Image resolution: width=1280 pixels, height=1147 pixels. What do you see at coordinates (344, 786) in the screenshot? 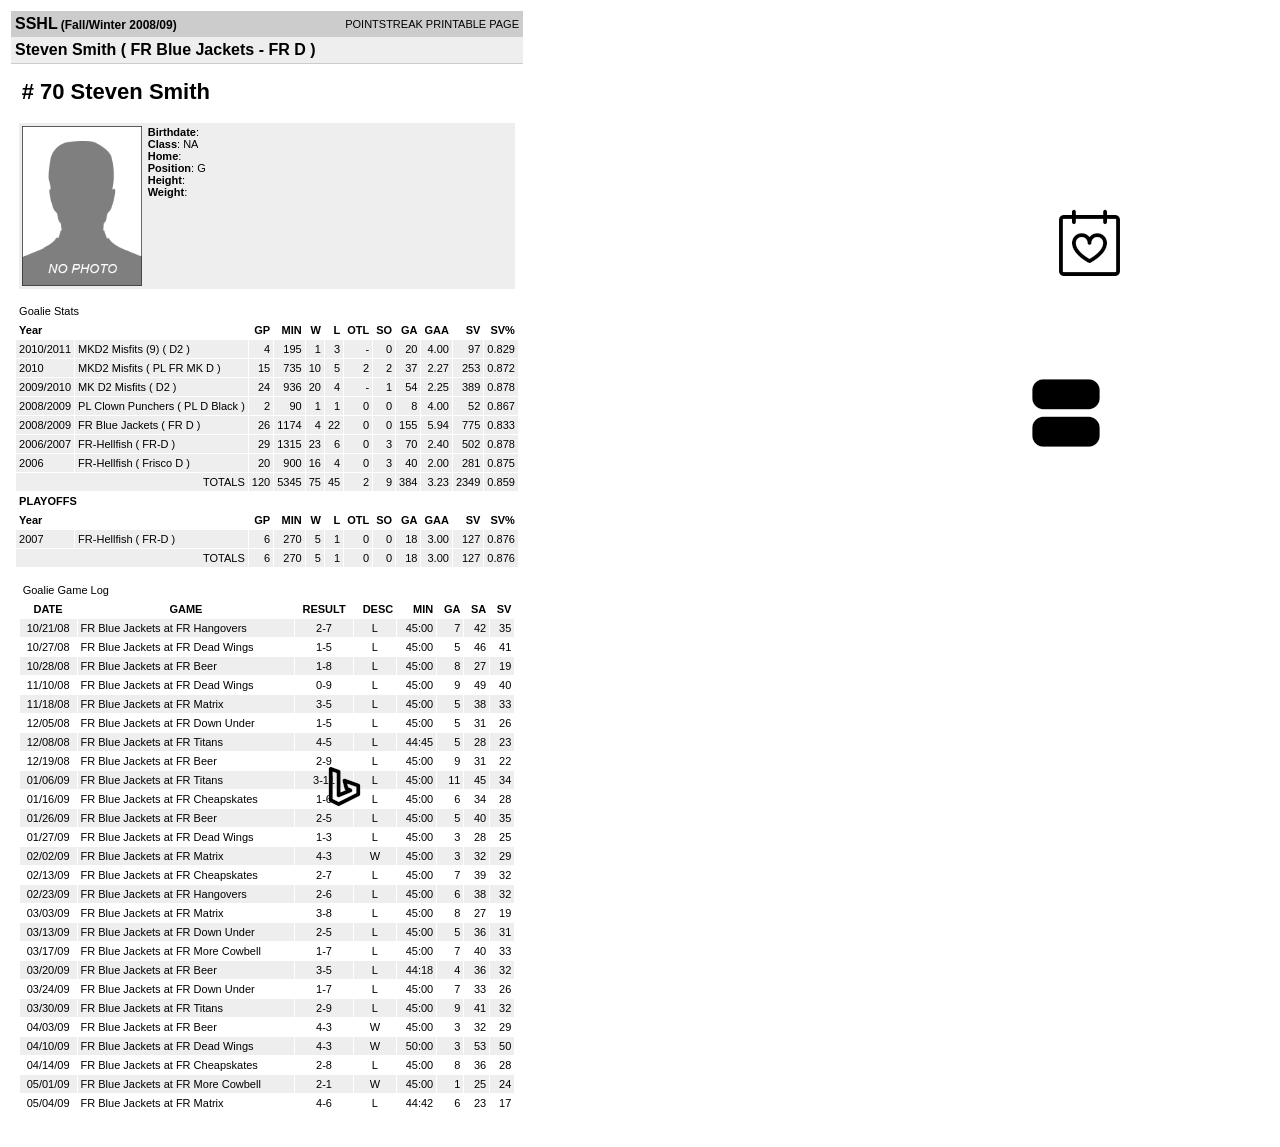
I see `search with microsoft bing` at bounding box center [344, 786].